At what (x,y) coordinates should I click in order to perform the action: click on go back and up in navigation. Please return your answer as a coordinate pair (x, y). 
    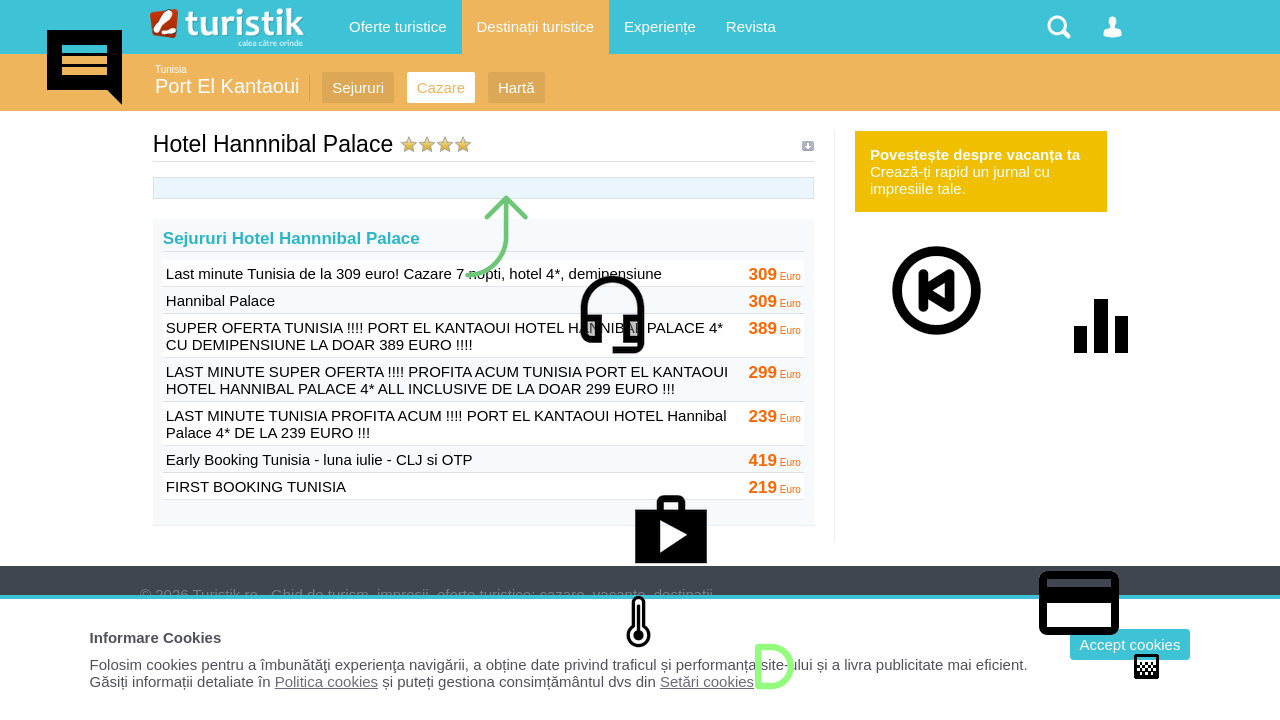
    Looking at the image, I should click on (496, 236).